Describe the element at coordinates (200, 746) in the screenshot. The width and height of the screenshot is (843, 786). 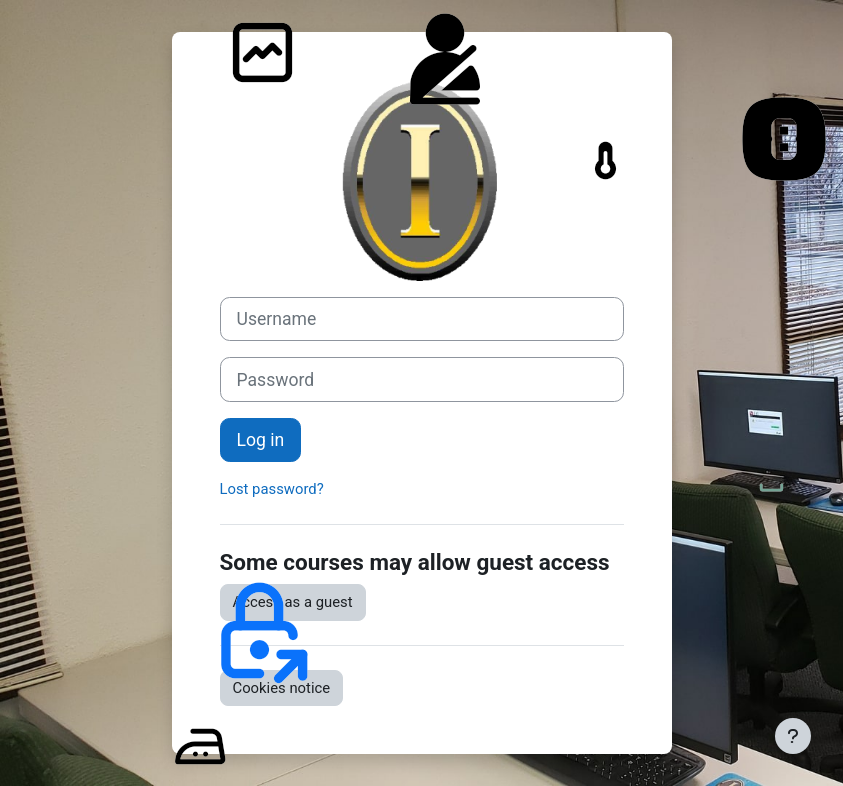
I see `iron clothing or fabric items` at that location.